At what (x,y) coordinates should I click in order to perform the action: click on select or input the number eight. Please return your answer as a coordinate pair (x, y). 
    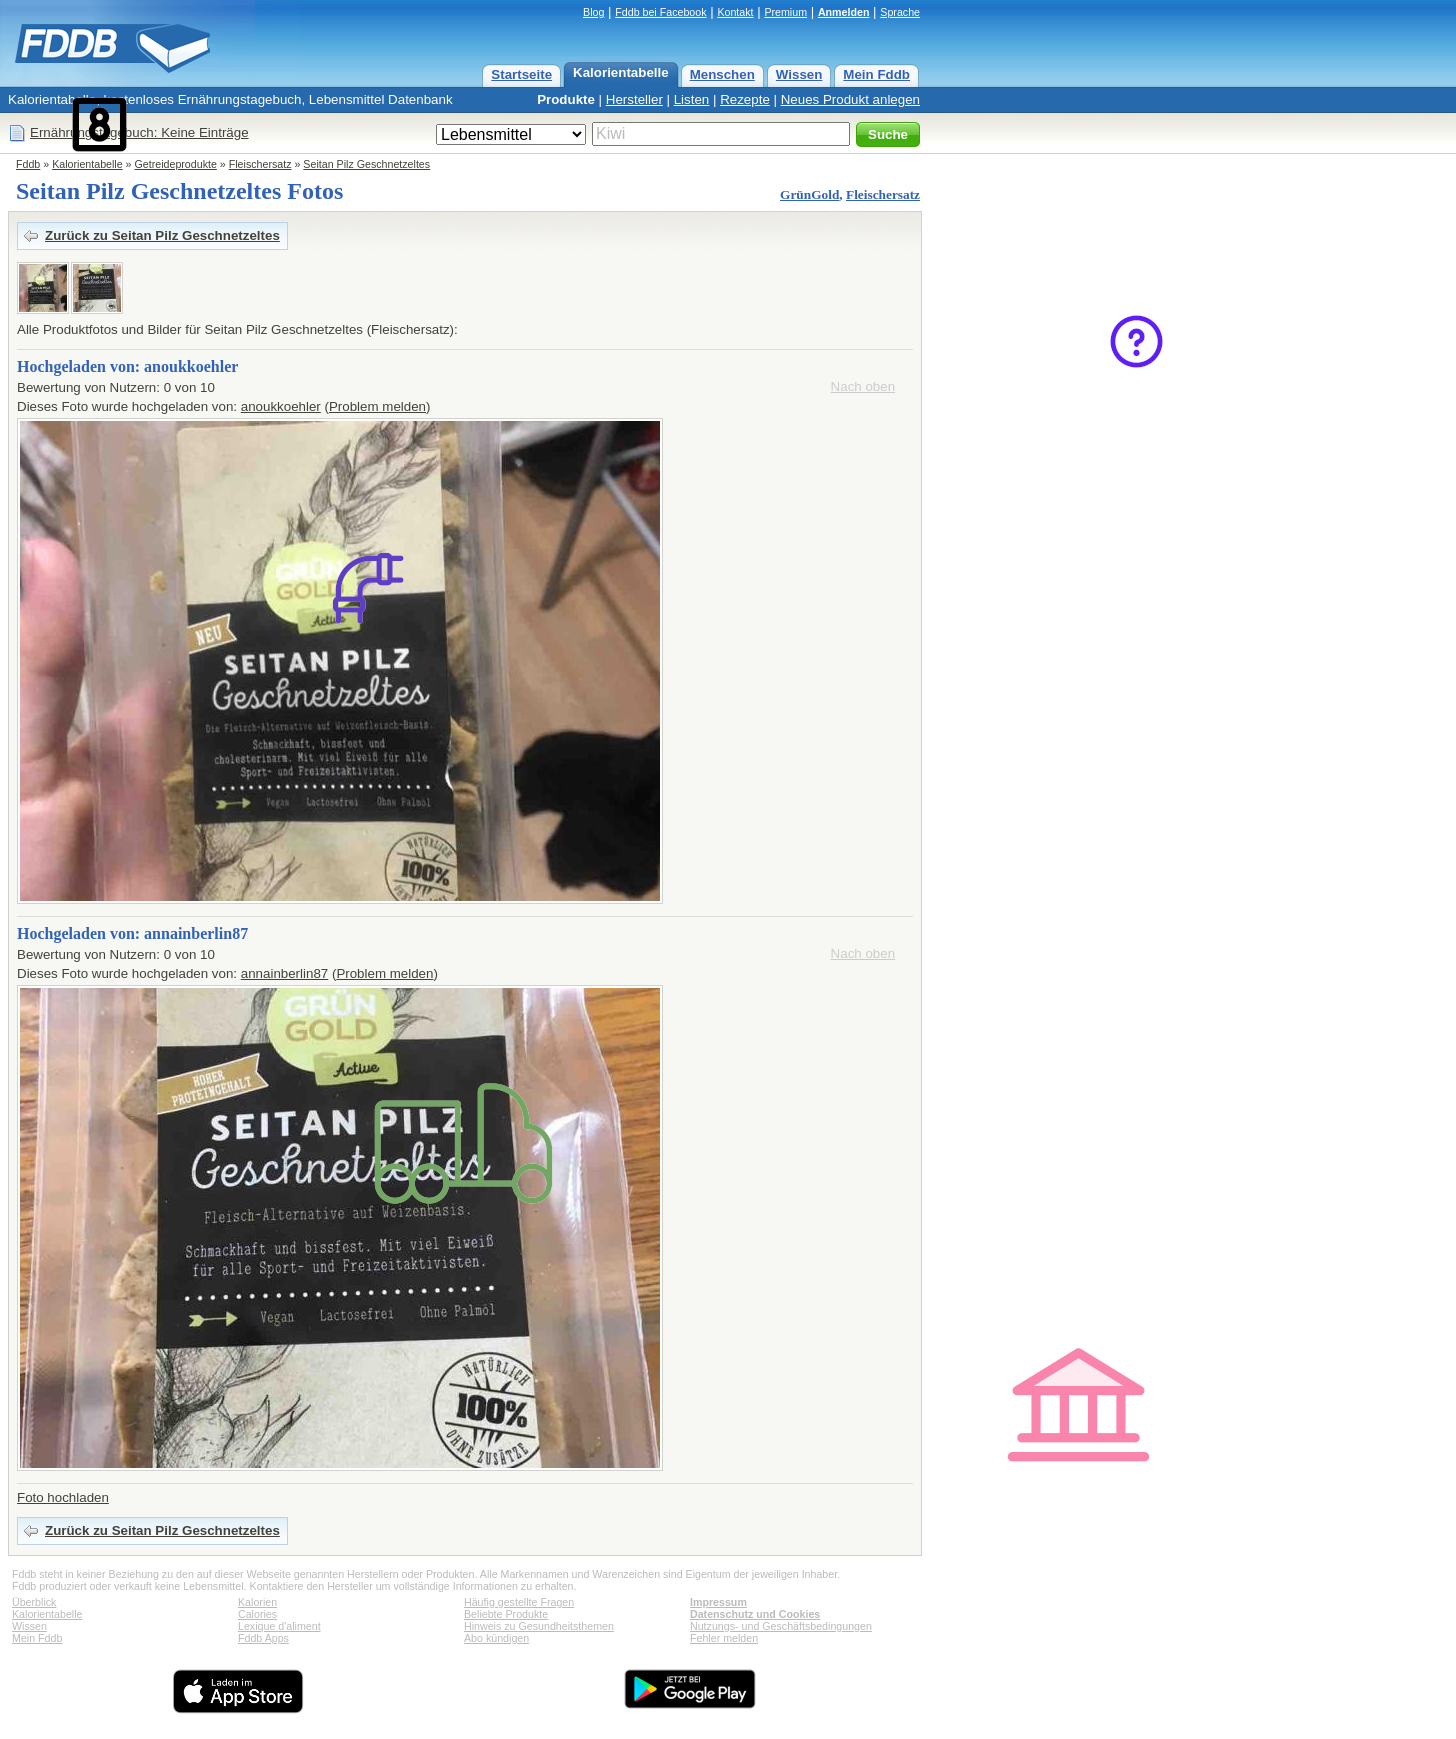
    Looking at the image, I should click on (99, 124).